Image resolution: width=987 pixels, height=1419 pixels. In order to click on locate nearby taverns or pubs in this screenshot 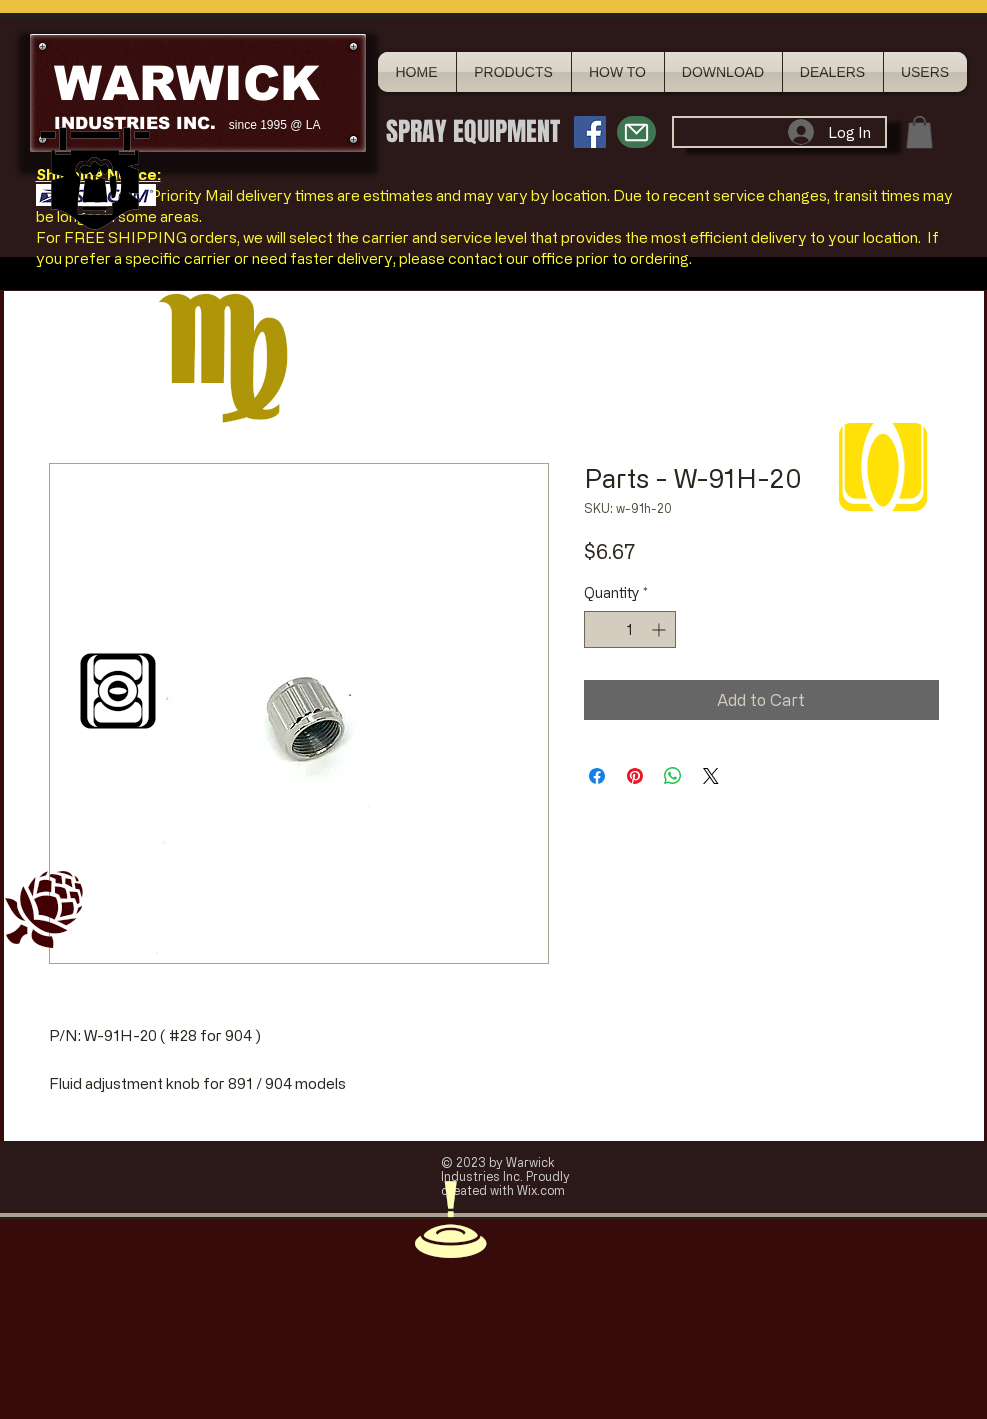, I will do `click(95, 178)`.